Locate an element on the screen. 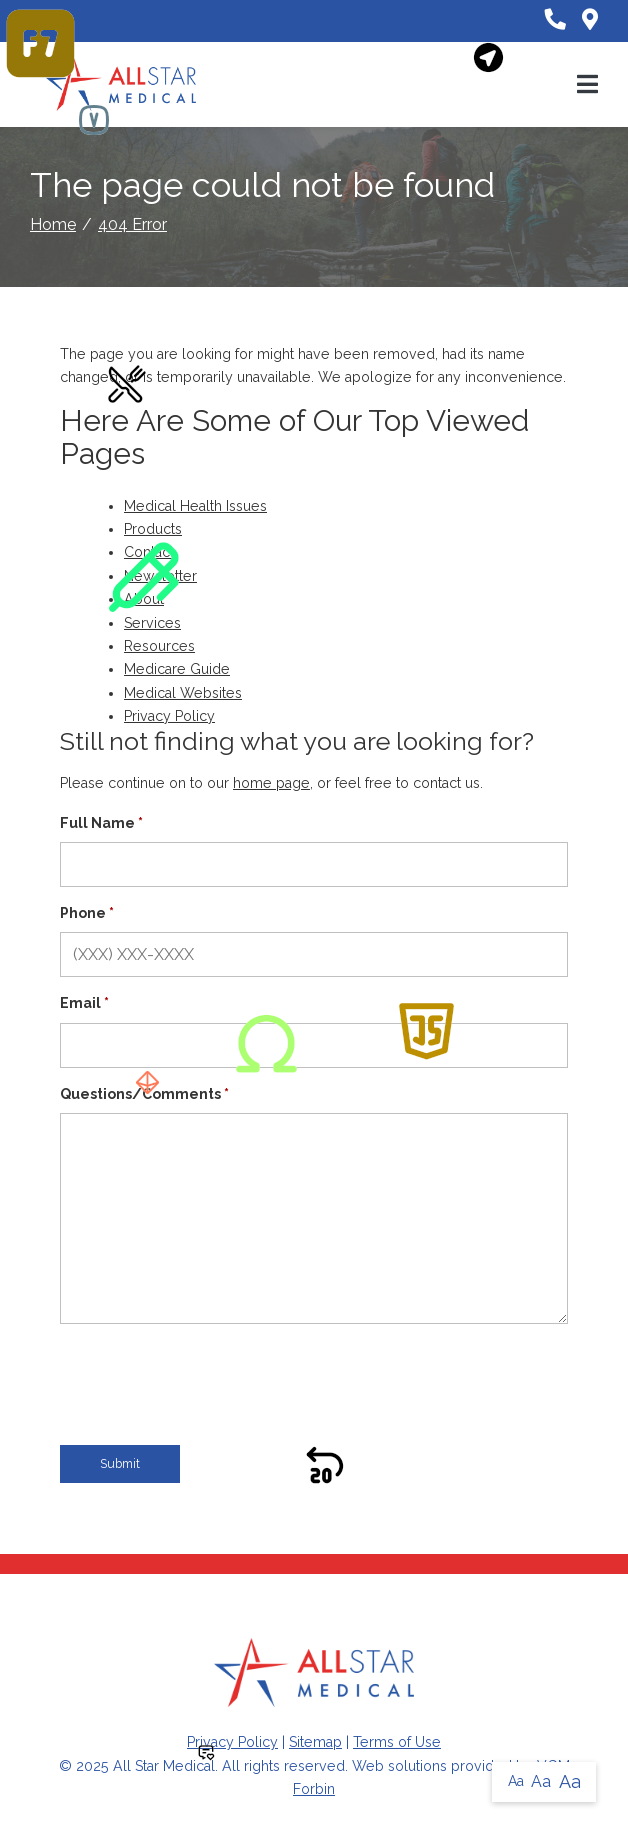  find nearby restaurants is located at coordinates (127, 384).